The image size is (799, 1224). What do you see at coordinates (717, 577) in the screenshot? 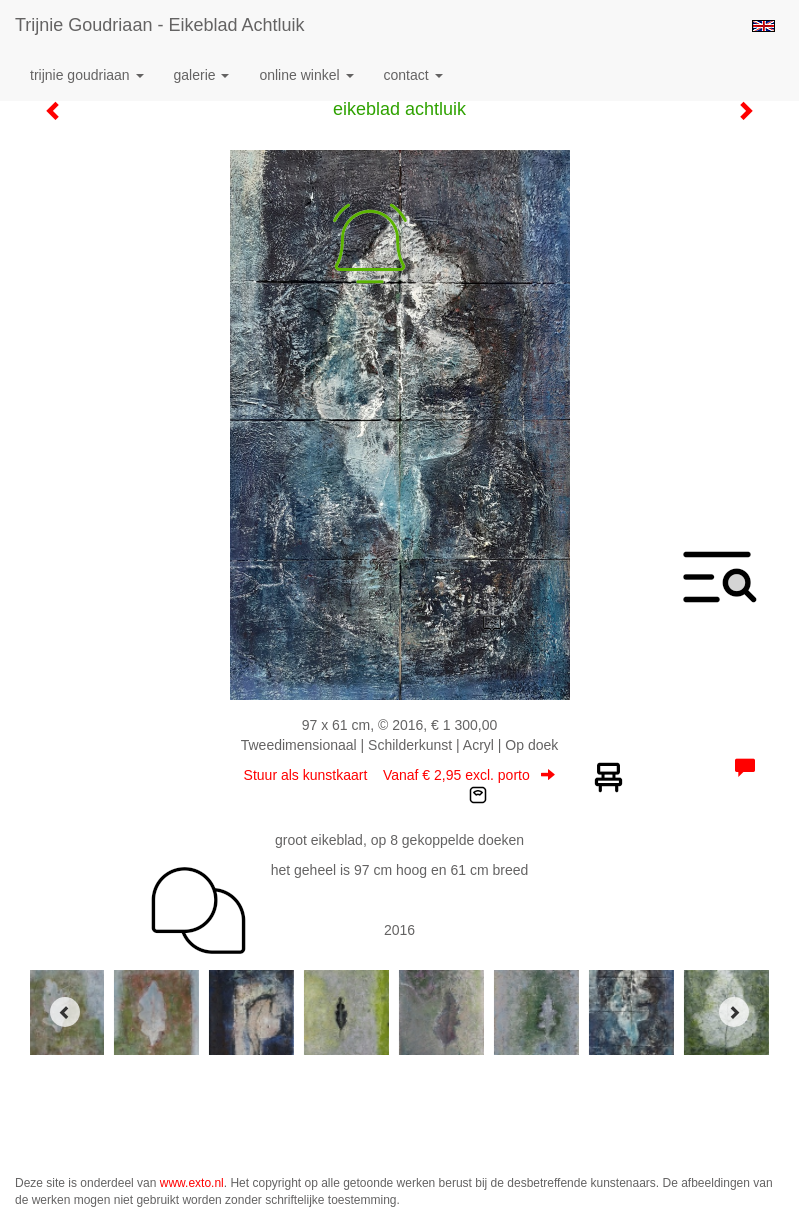
I see `search within a list or document` at bounding box center [717, 577].